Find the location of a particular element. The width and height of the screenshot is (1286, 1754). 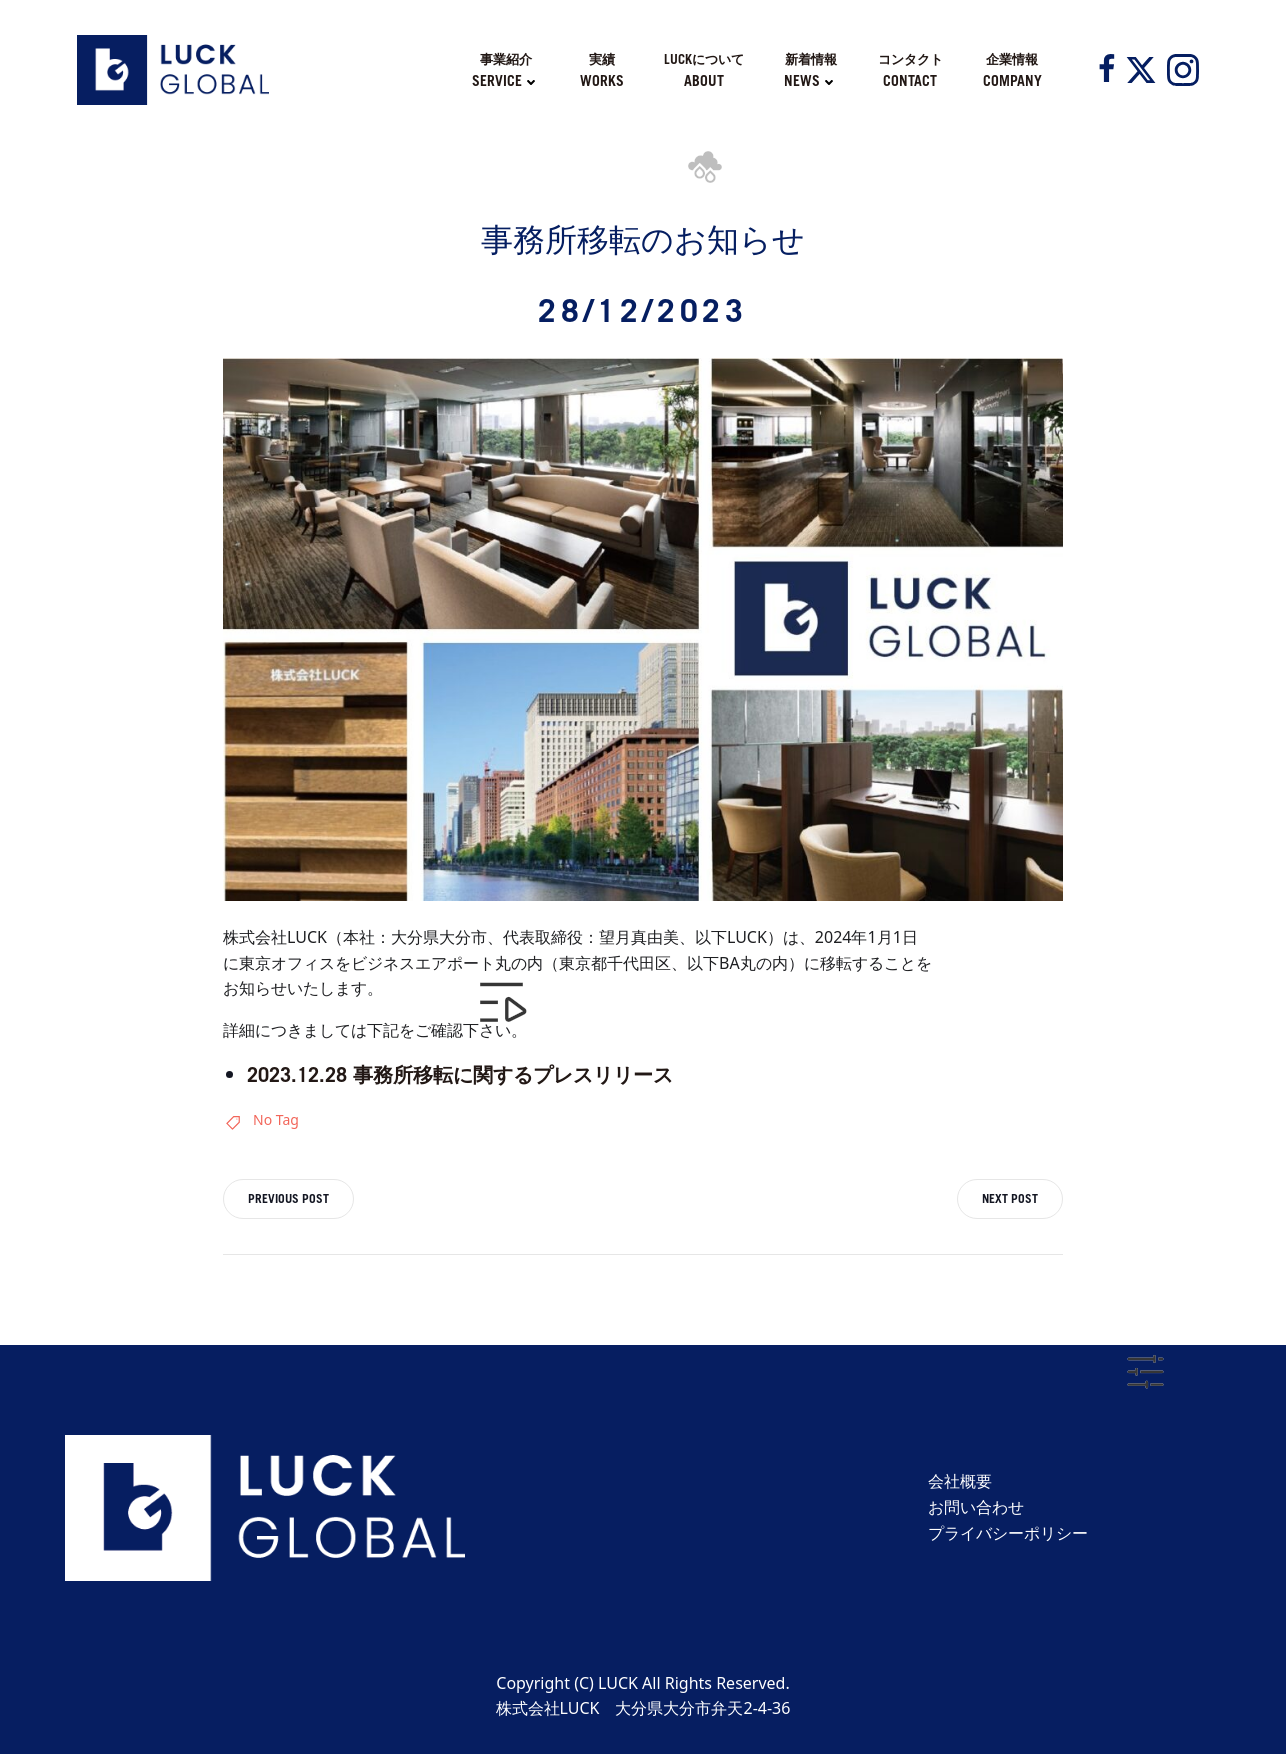

view or manage the play queue is located at coordinates (501, 1000).